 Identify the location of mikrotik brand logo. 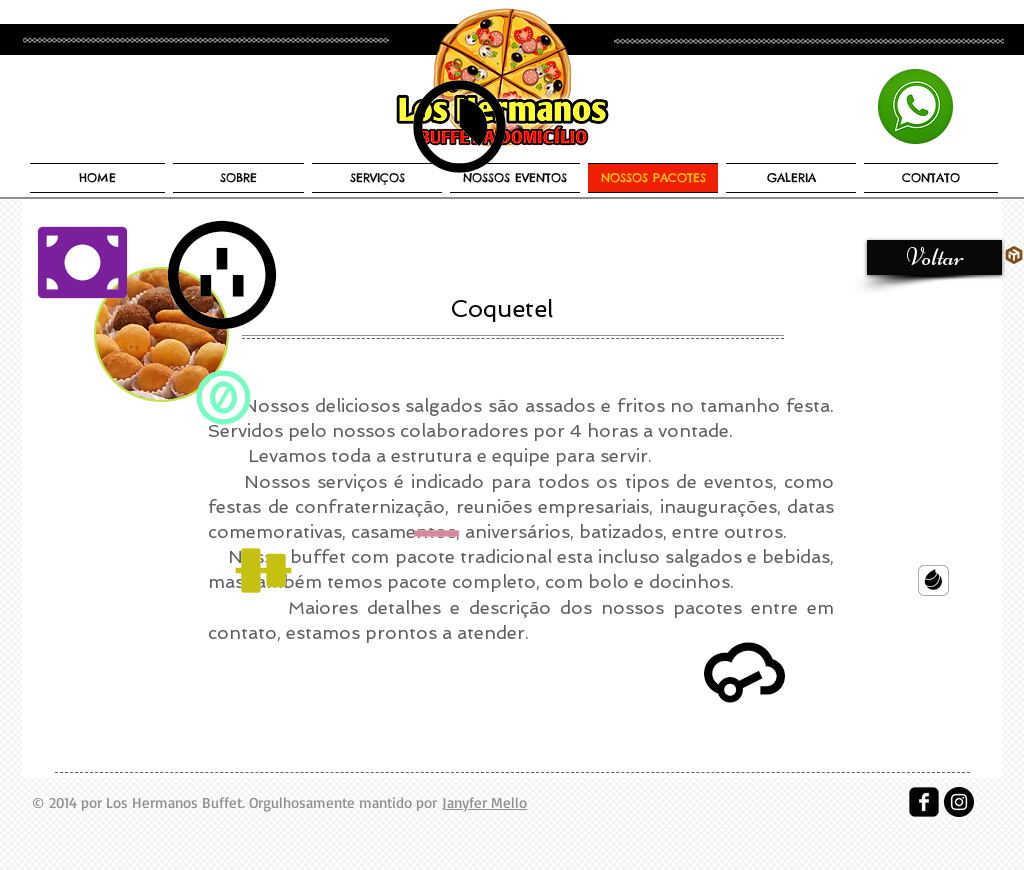
(1014, 255).